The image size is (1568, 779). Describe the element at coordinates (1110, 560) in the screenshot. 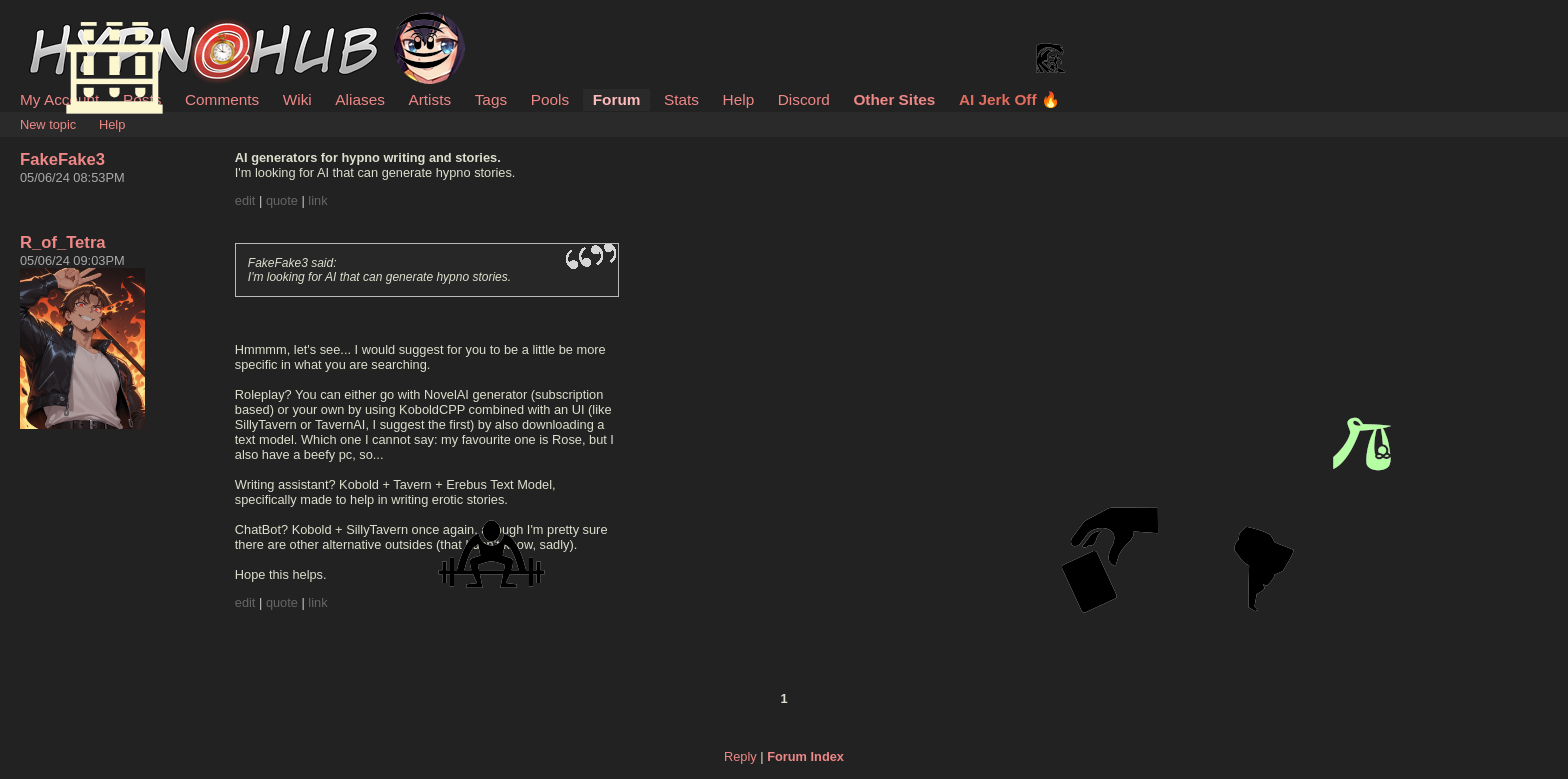

I see `play a card from your hand` at that location.